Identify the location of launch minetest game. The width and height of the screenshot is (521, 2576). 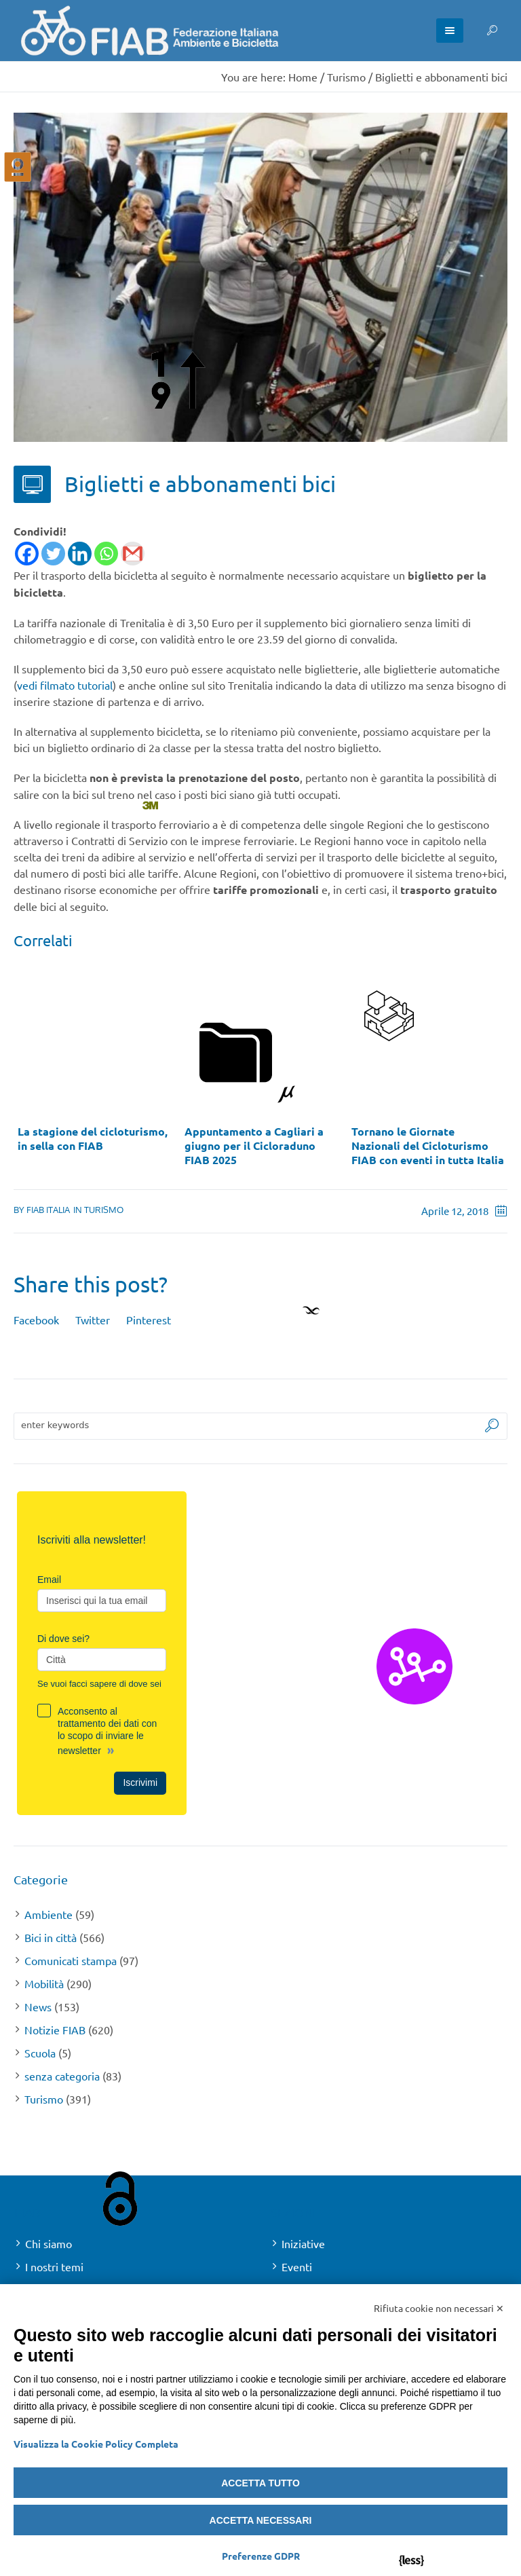
(389, 1015).